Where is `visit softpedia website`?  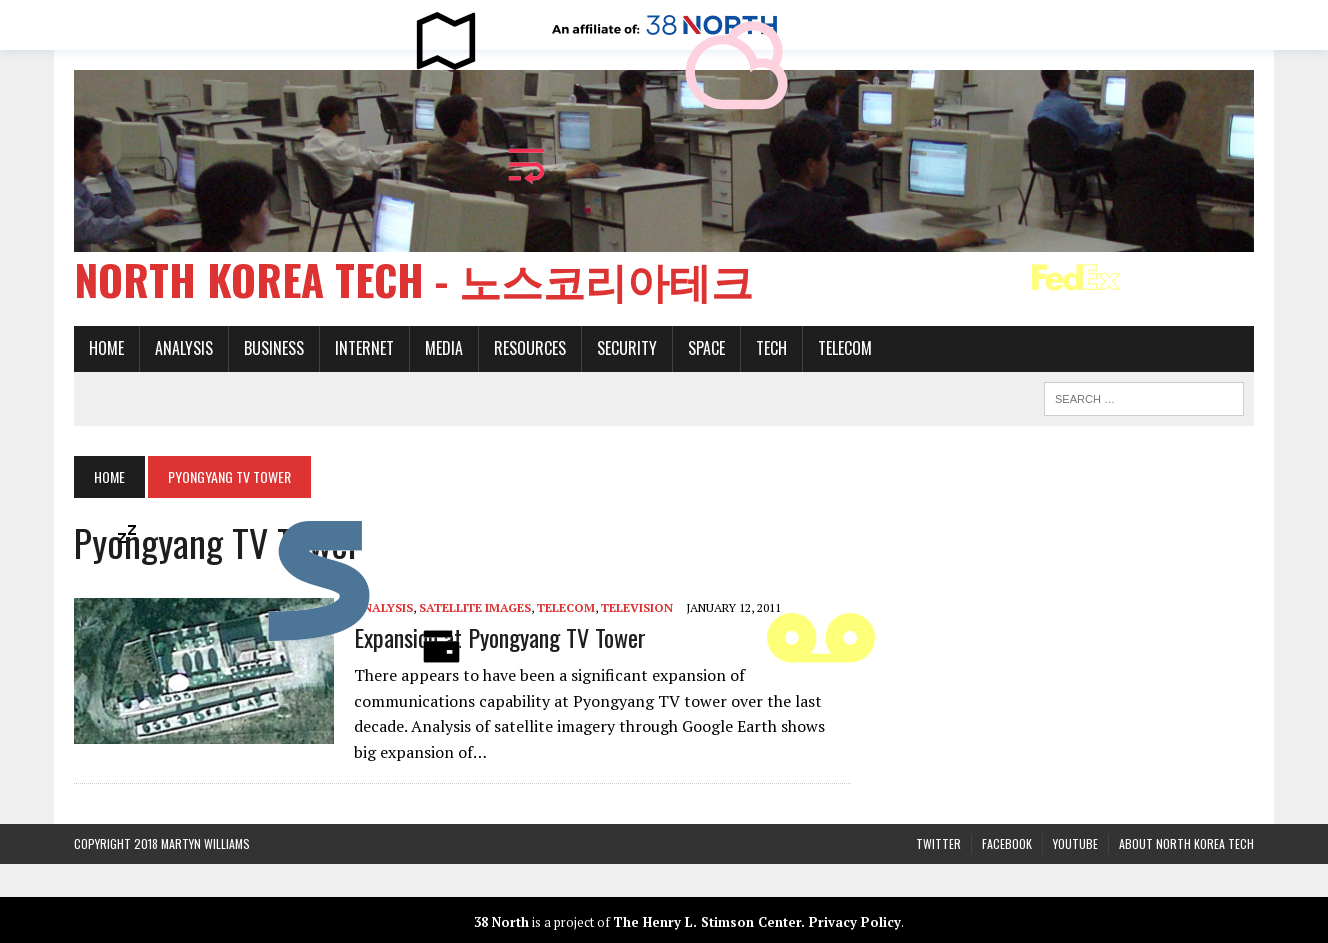 visit softpedia website is located at coordinates (319, 581).